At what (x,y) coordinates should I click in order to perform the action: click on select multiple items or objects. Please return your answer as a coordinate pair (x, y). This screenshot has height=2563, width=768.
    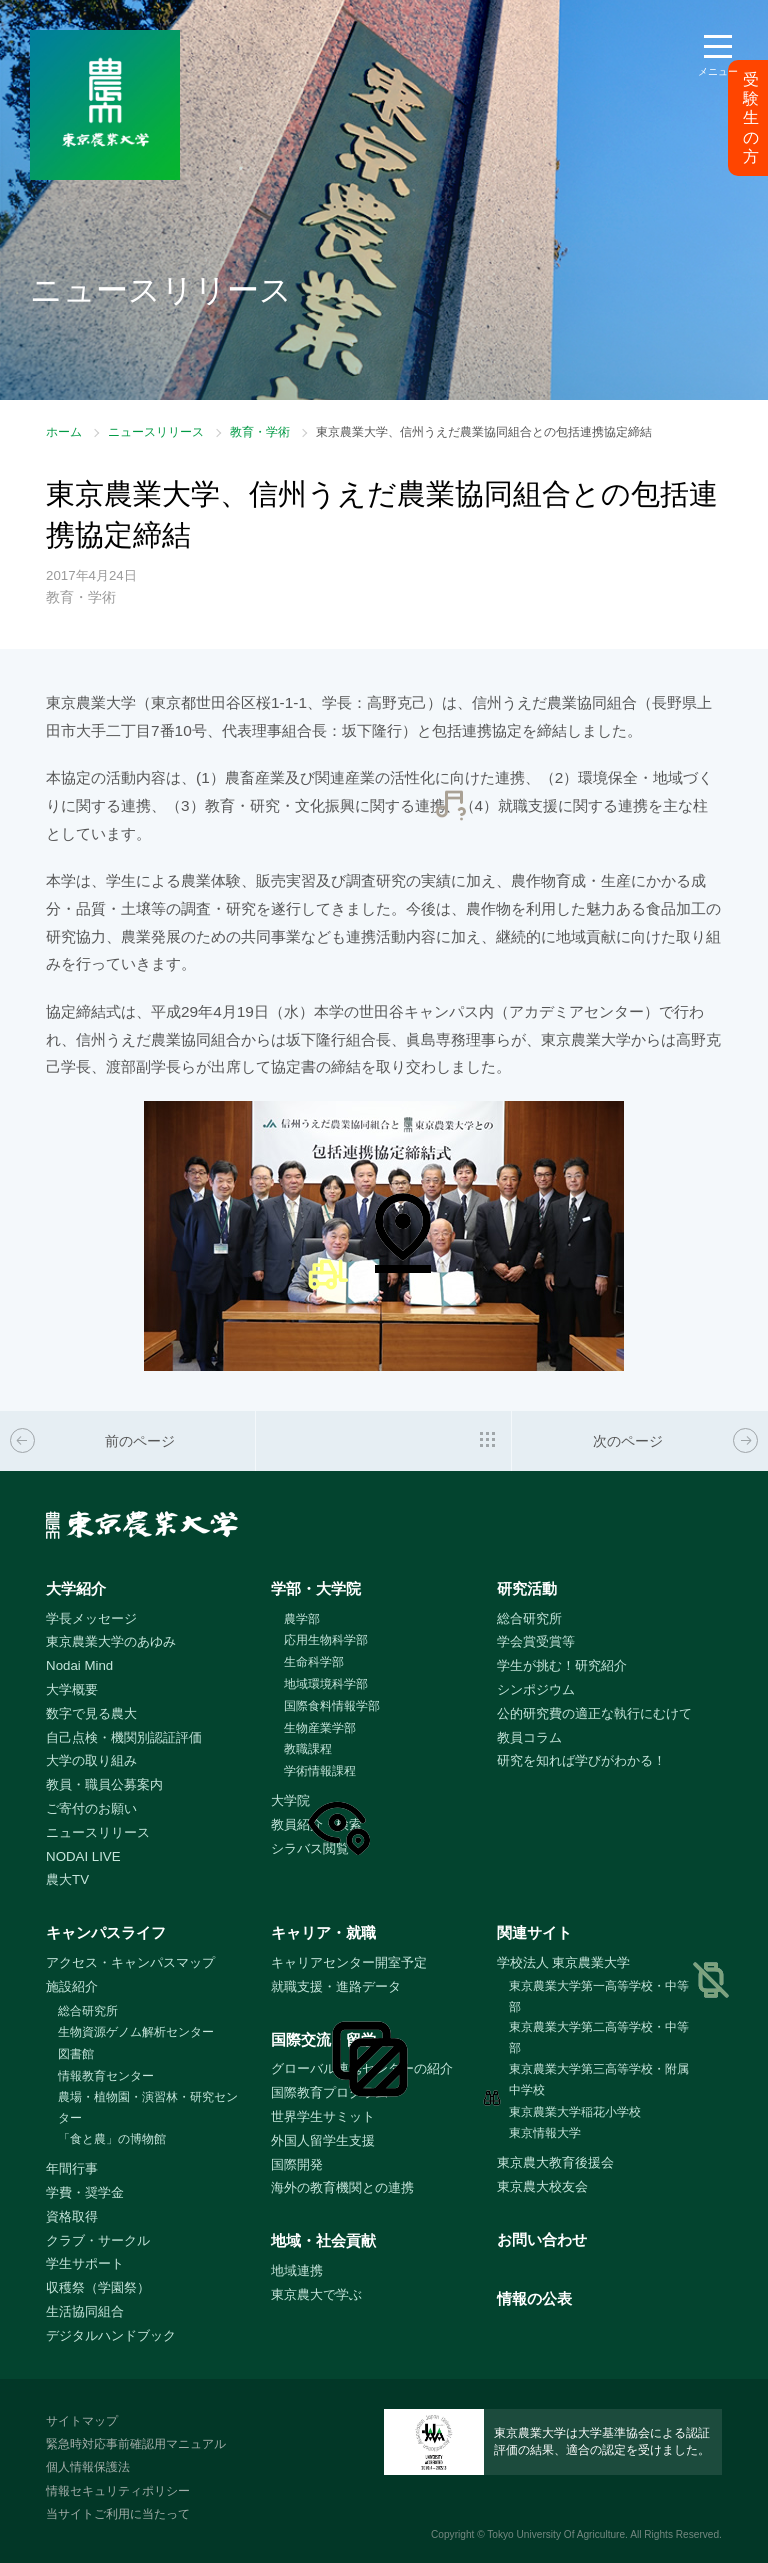
    Looking at the image, I should click on (370, 2059).